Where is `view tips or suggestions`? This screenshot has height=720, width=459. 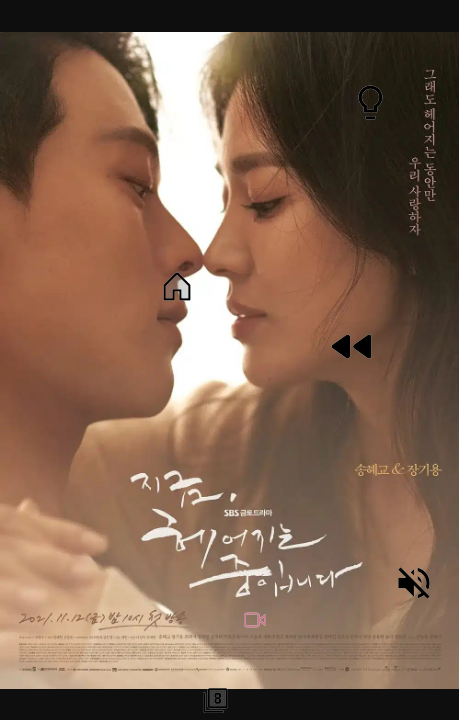
view tips or suggestions is located at coordinates (370, 102).